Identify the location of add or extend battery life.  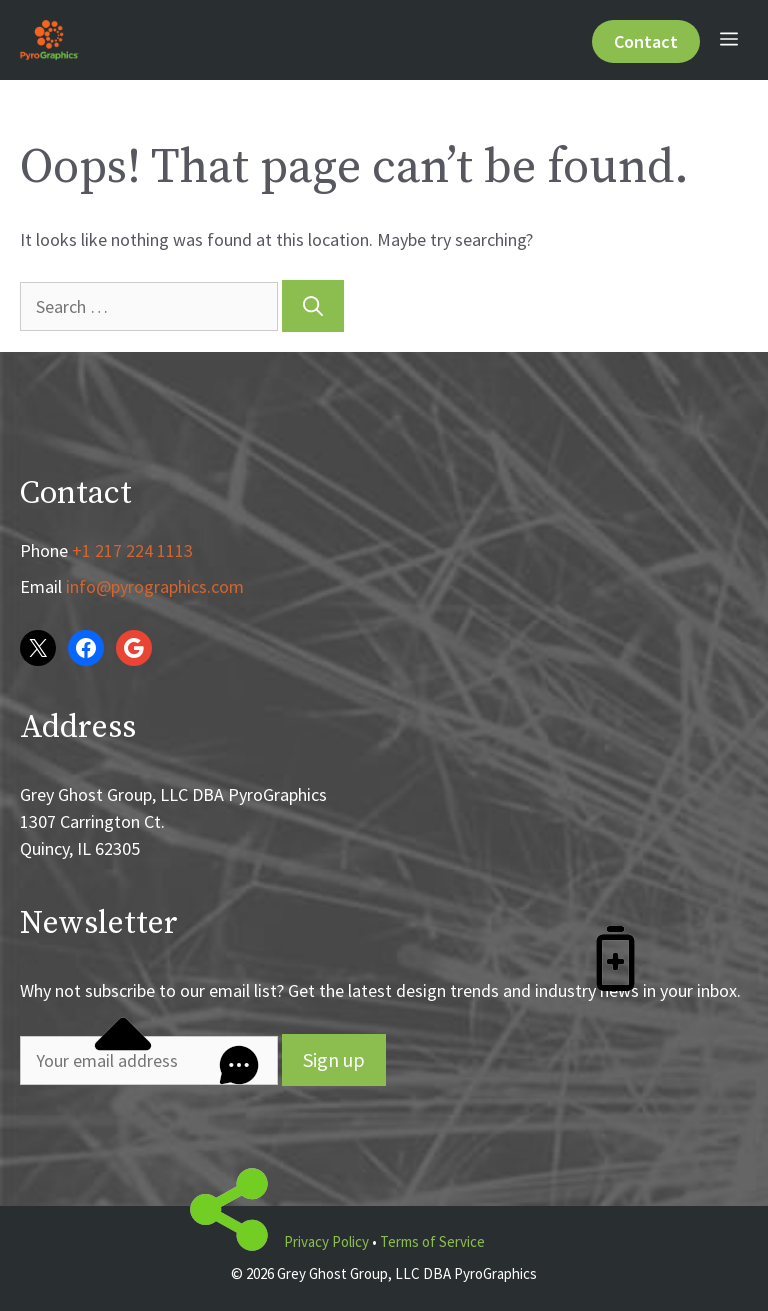
(615, 958).